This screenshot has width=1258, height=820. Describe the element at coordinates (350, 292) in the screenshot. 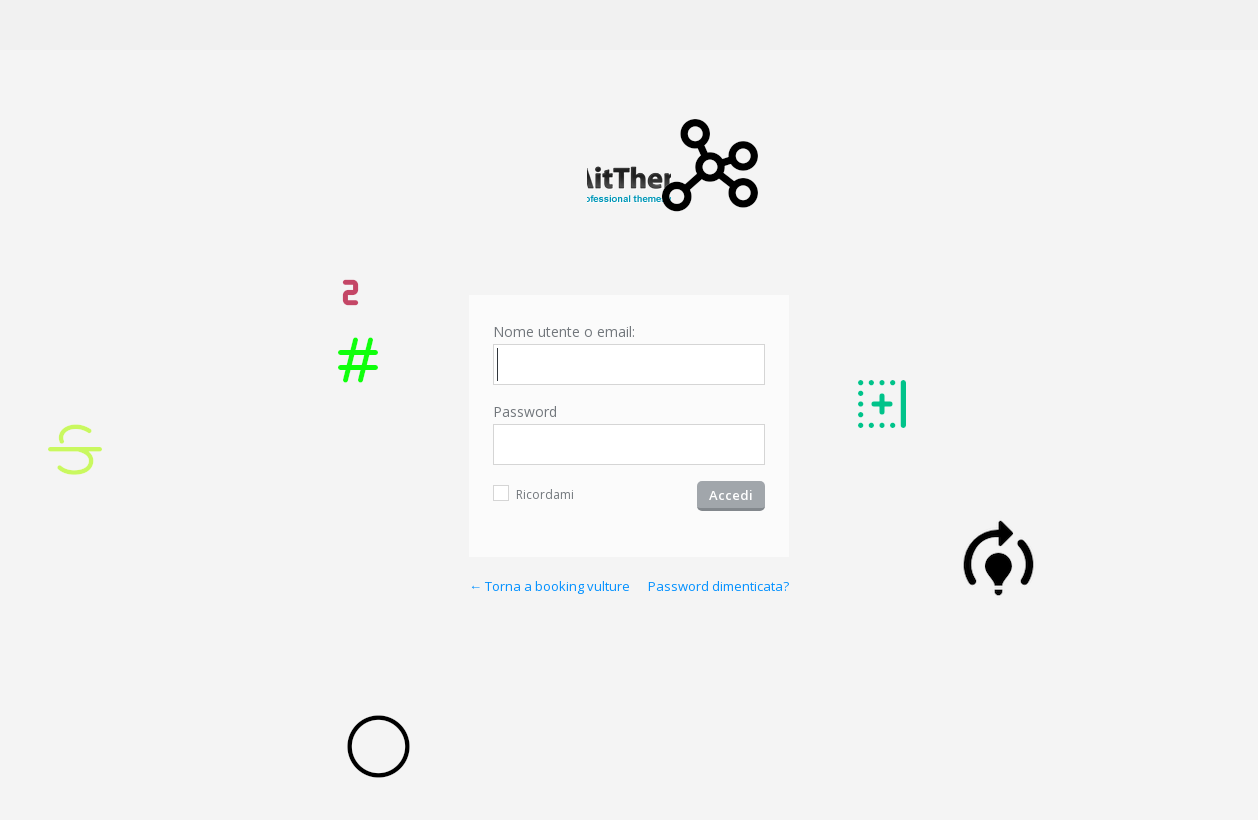

I see `indicates second item or step in a sequence` at that location.